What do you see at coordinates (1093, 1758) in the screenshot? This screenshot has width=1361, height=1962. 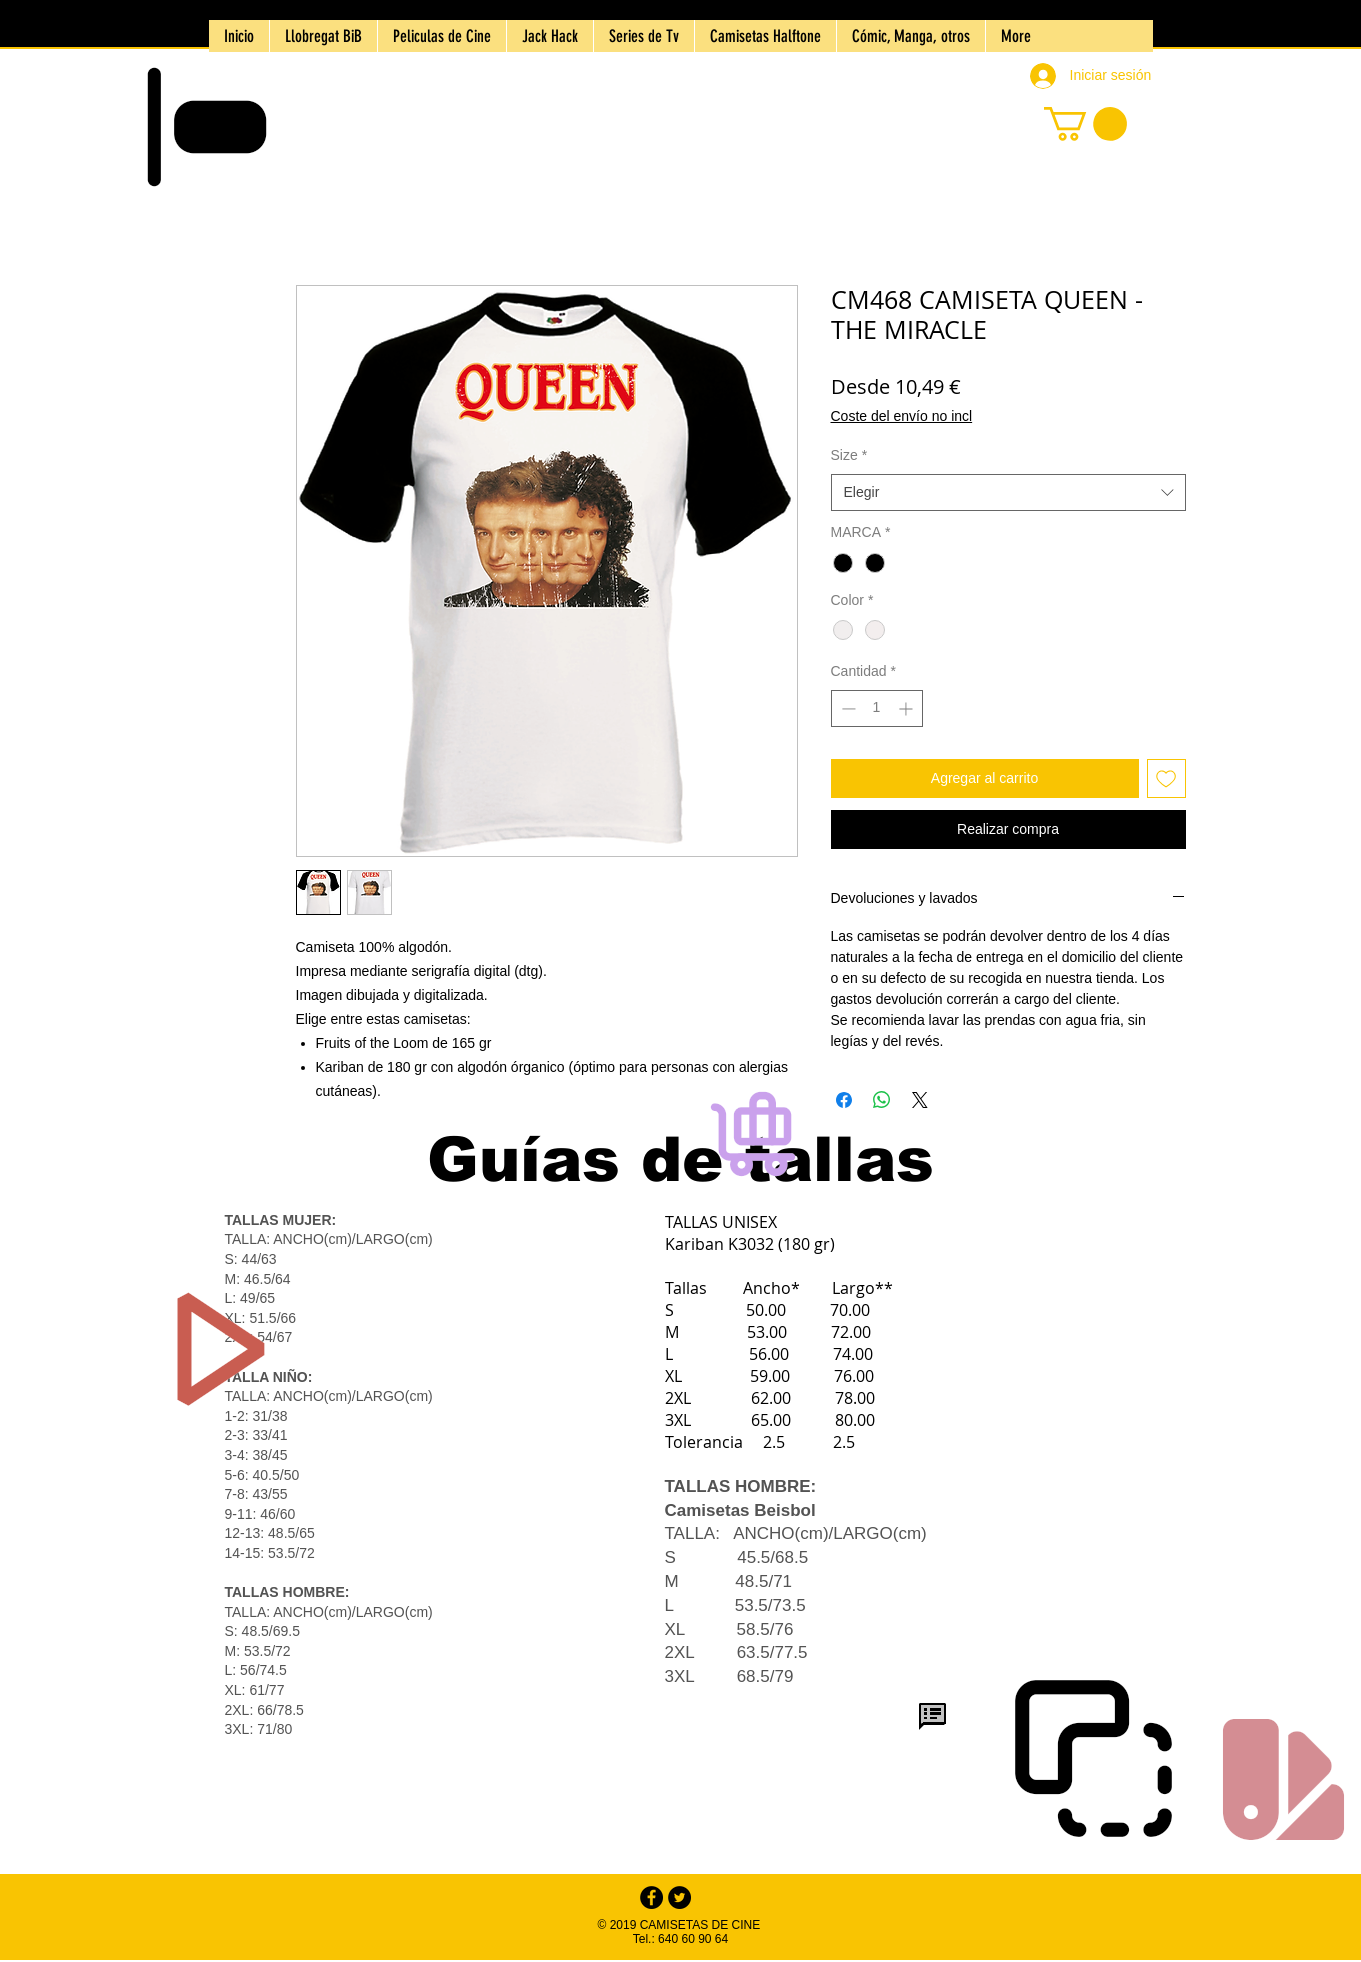 I see `subtract or remove a selected shape` at bounding box center [1093, 1758].